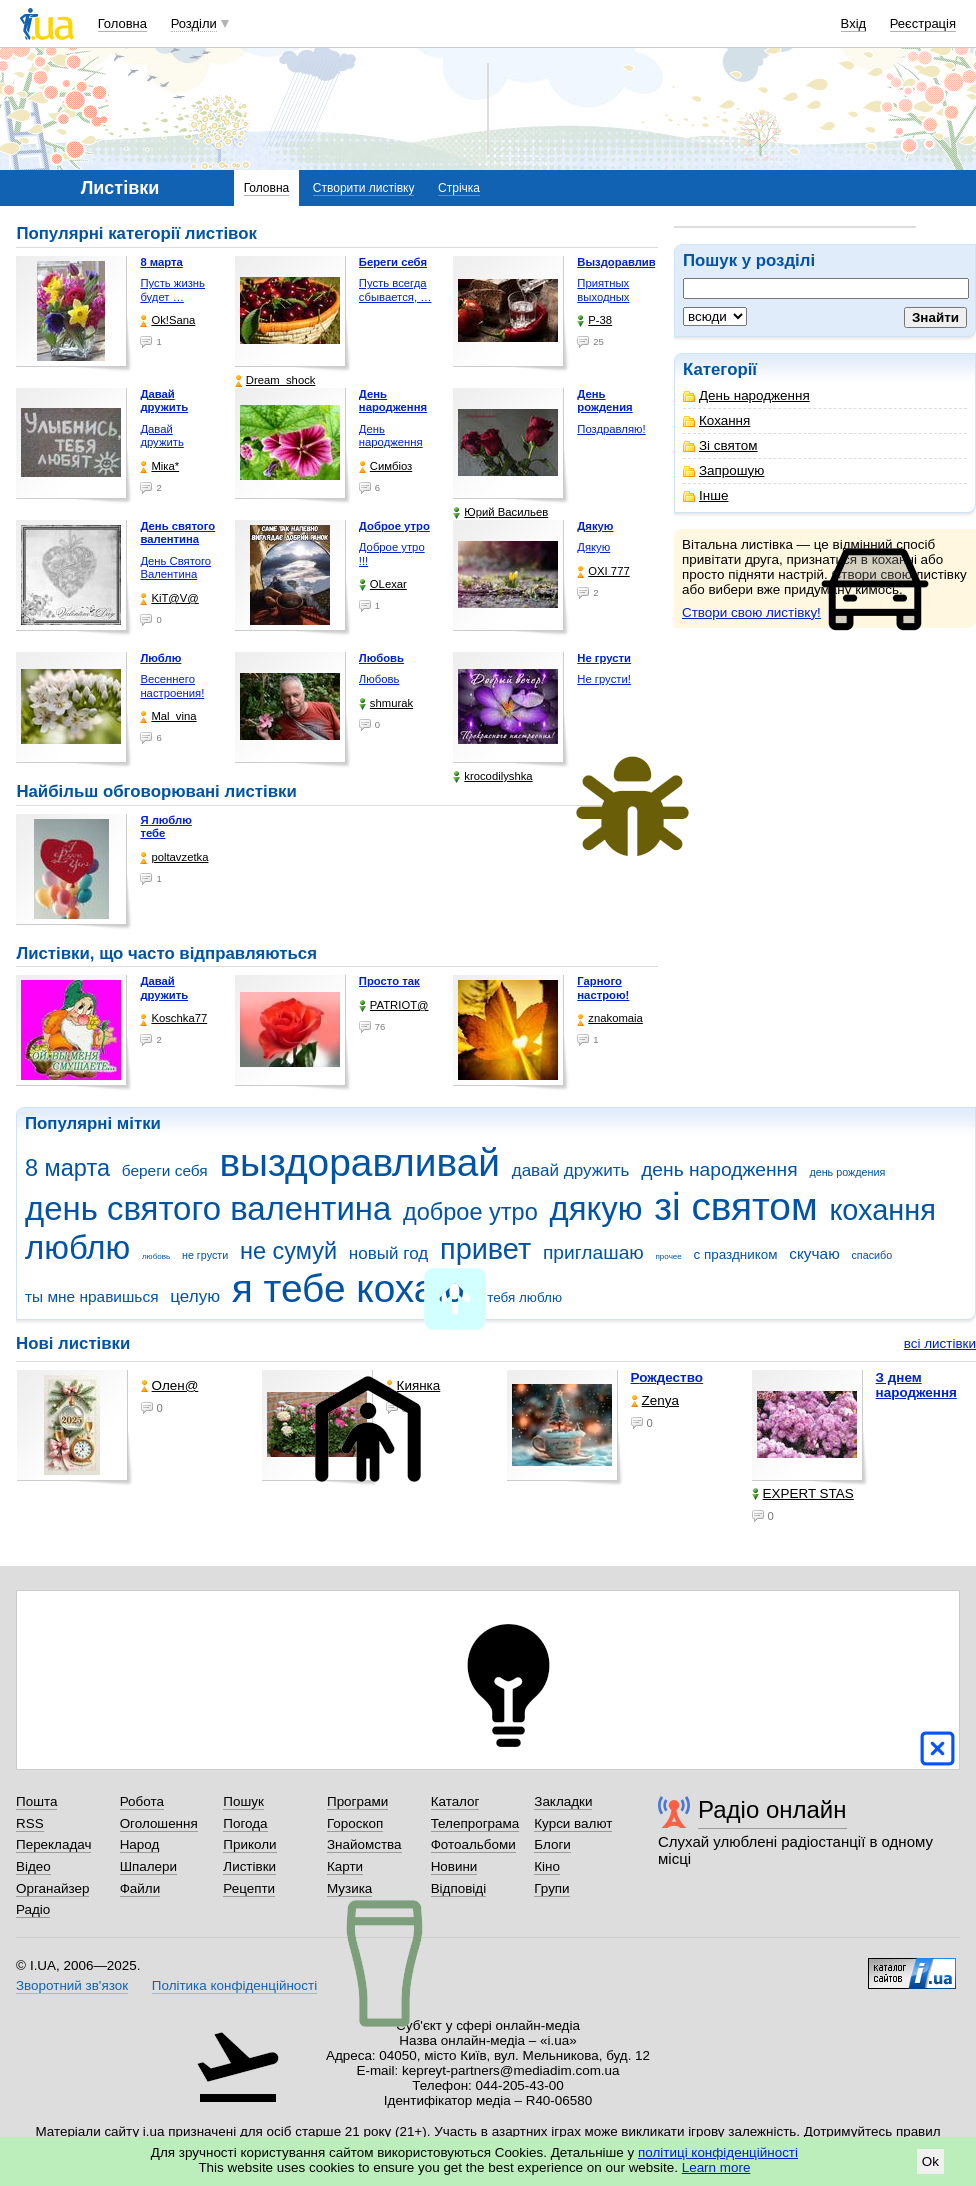 The width and height of the screenshot is (976, 2186). I want to click on report a bug or issue, so click(632, 806).